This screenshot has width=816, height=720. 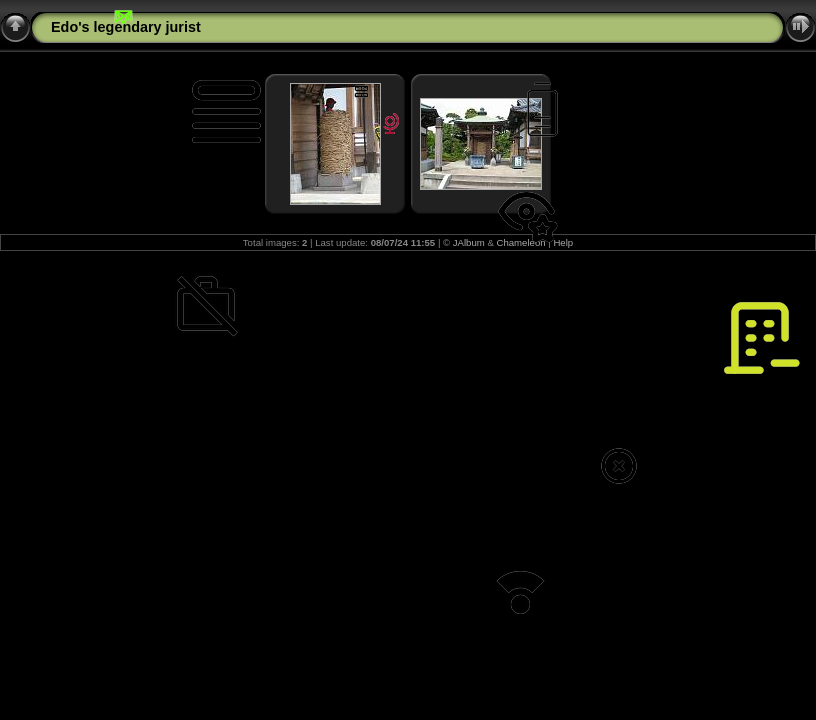 What do you see at coordinates (226, 111) in the screenshot?
I see `view a playlist or media queue` at bounding box center [226, 111].